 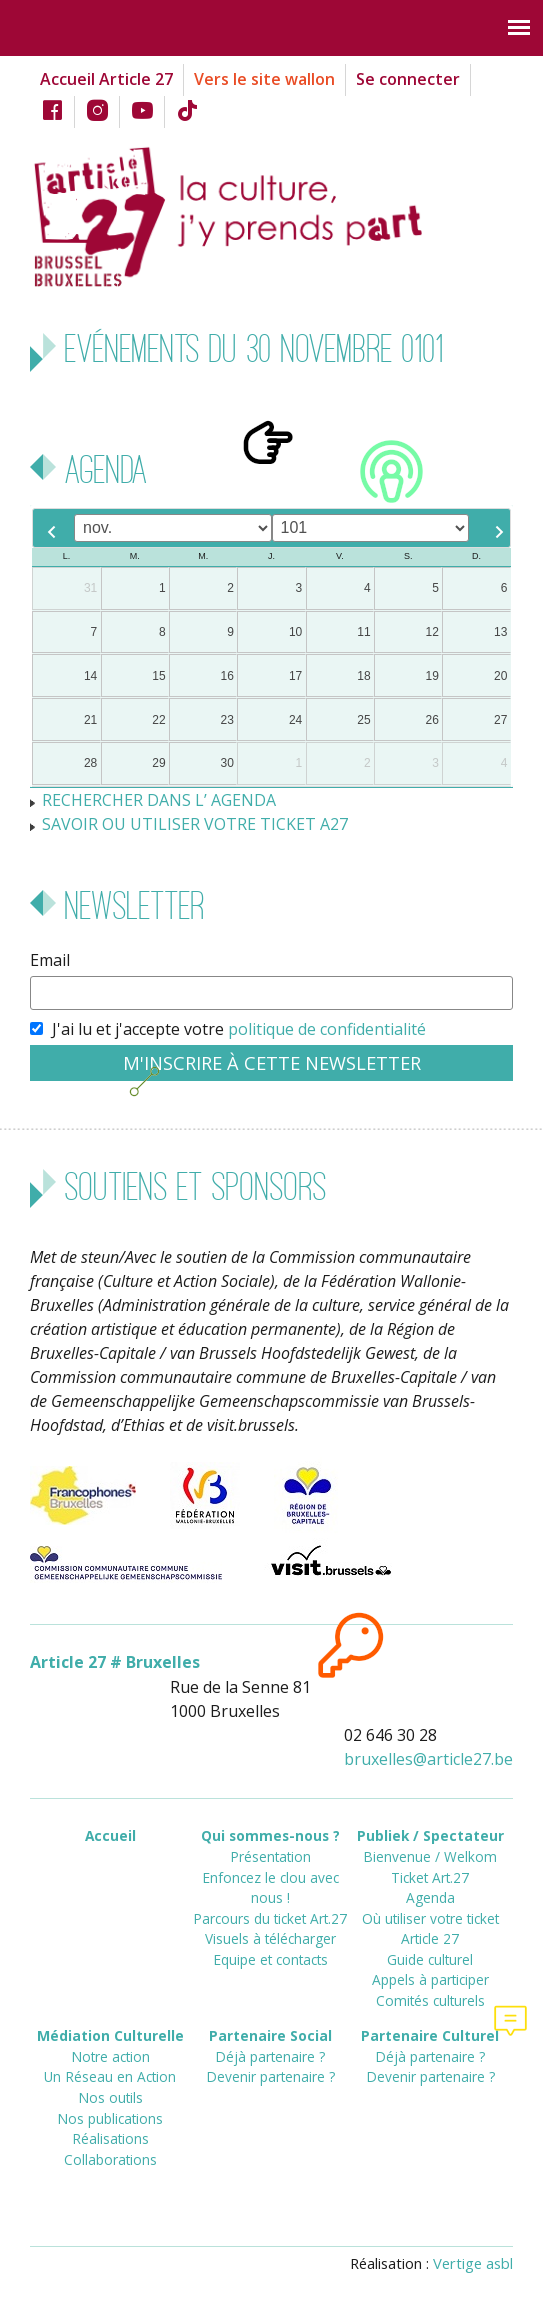 What do you see at coordinates (391, 471) in the screenshot?
I see `open apple podcasts` at bounding box center [391, 471].